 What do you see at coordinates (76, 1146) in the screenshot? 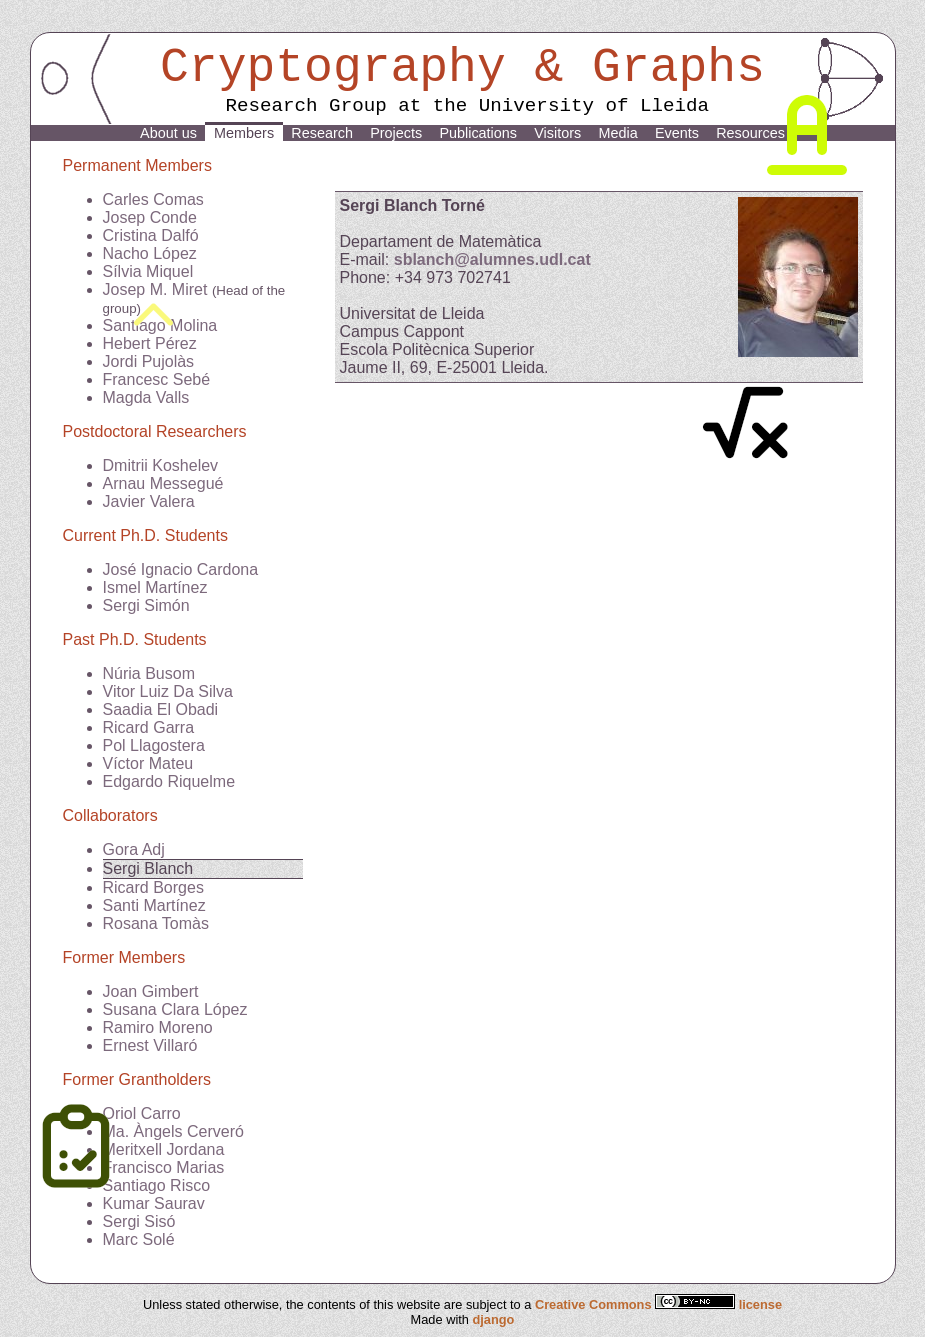
I see `view health checkup results` at bounding box center [76, 1146].